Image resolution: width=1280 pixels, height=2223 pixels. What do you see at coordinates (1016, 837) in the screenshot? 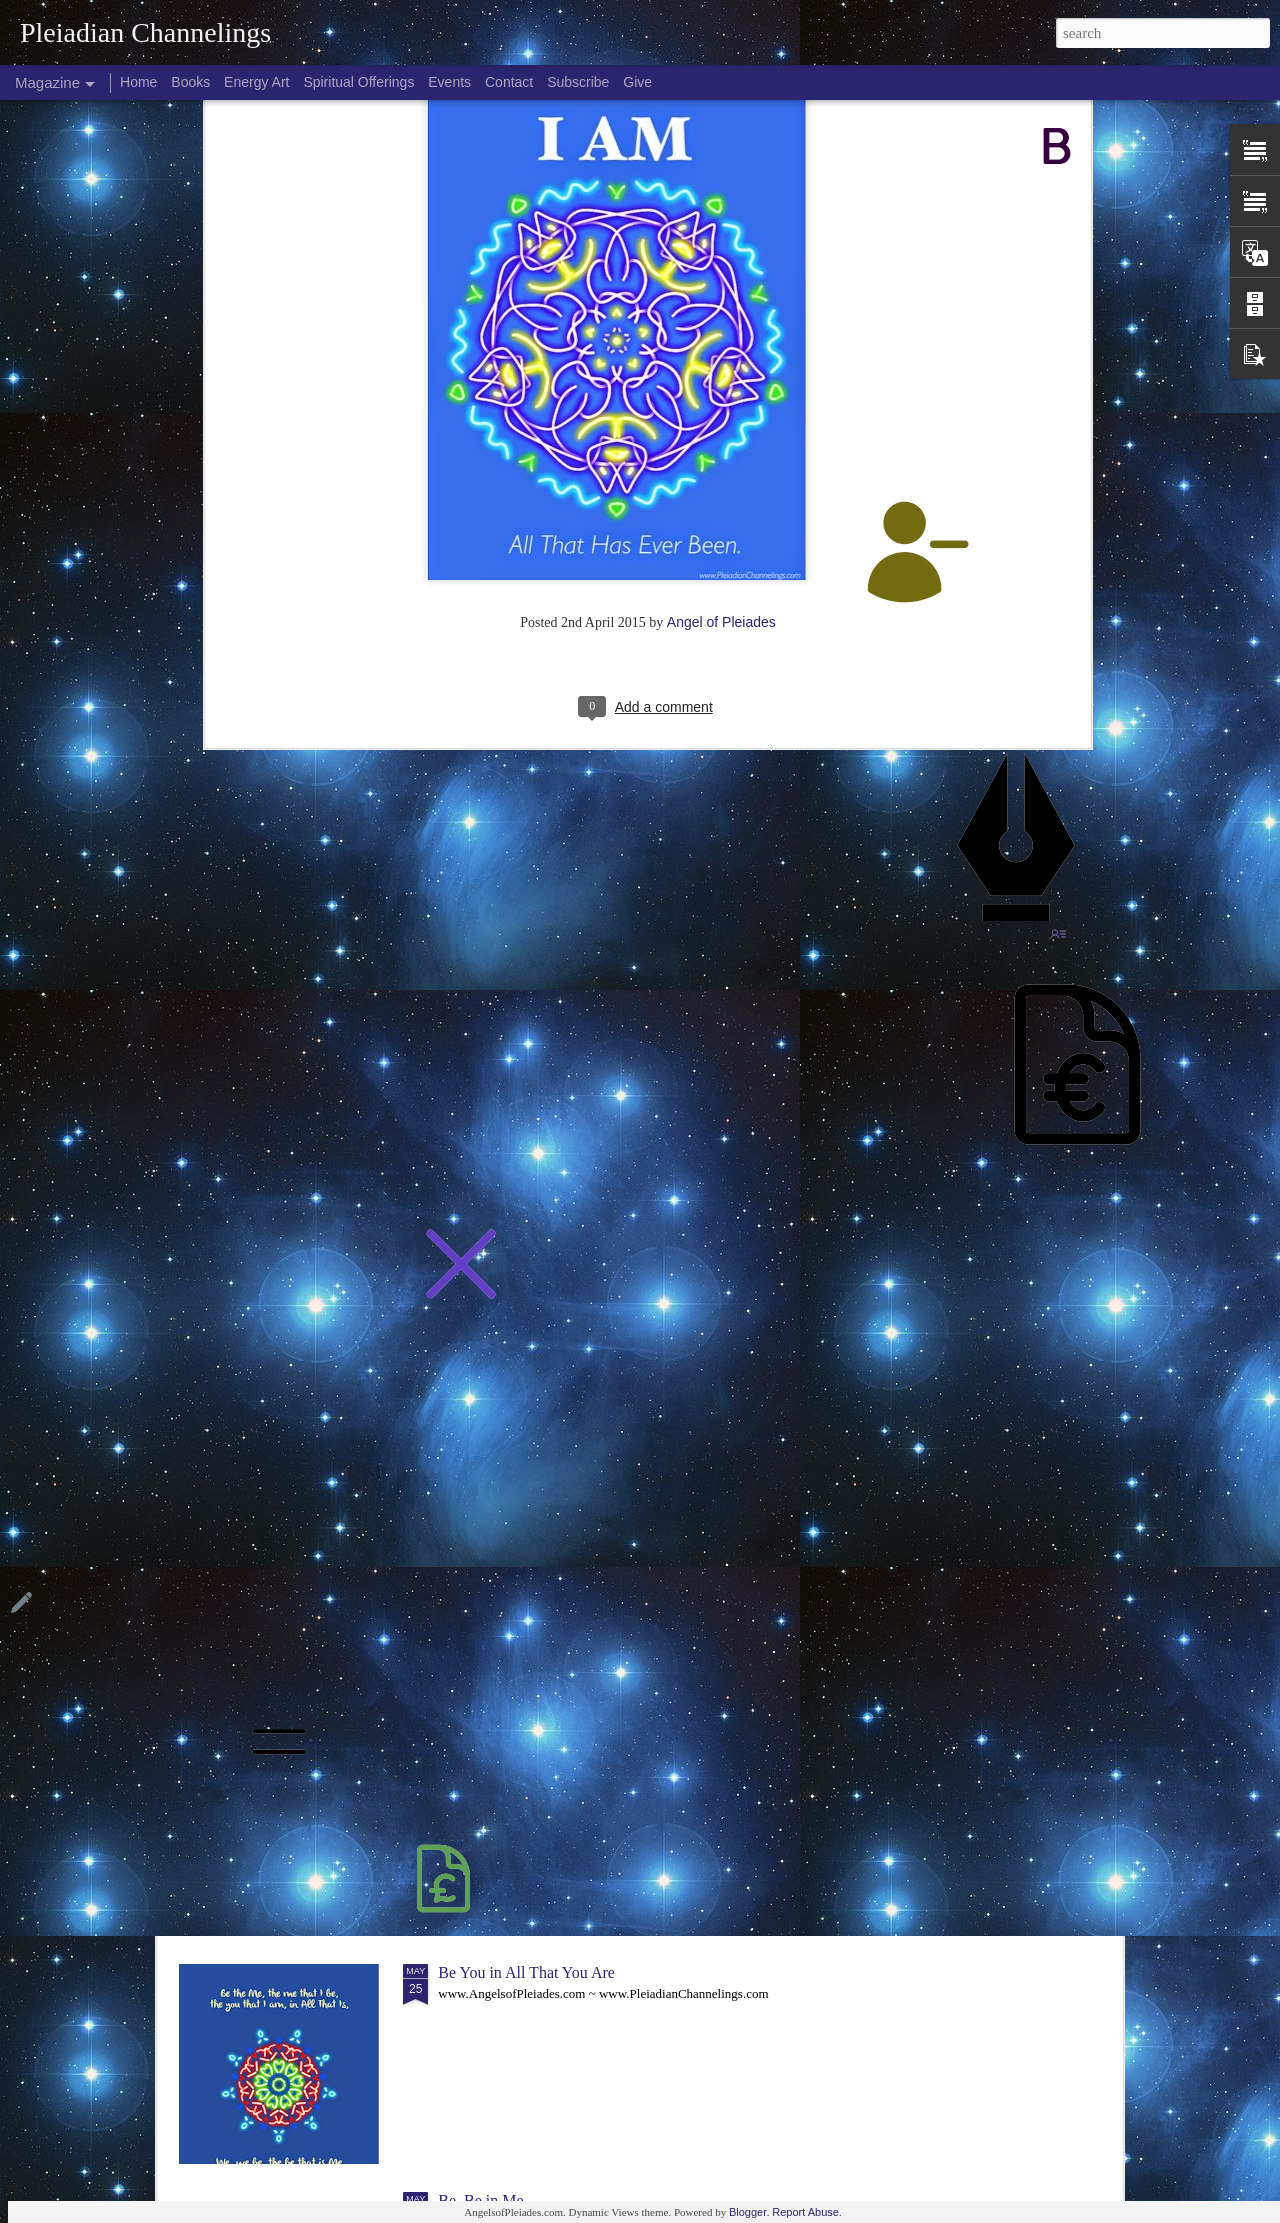
I see `access vector drawing tools` at bounding box center [1016, 837].